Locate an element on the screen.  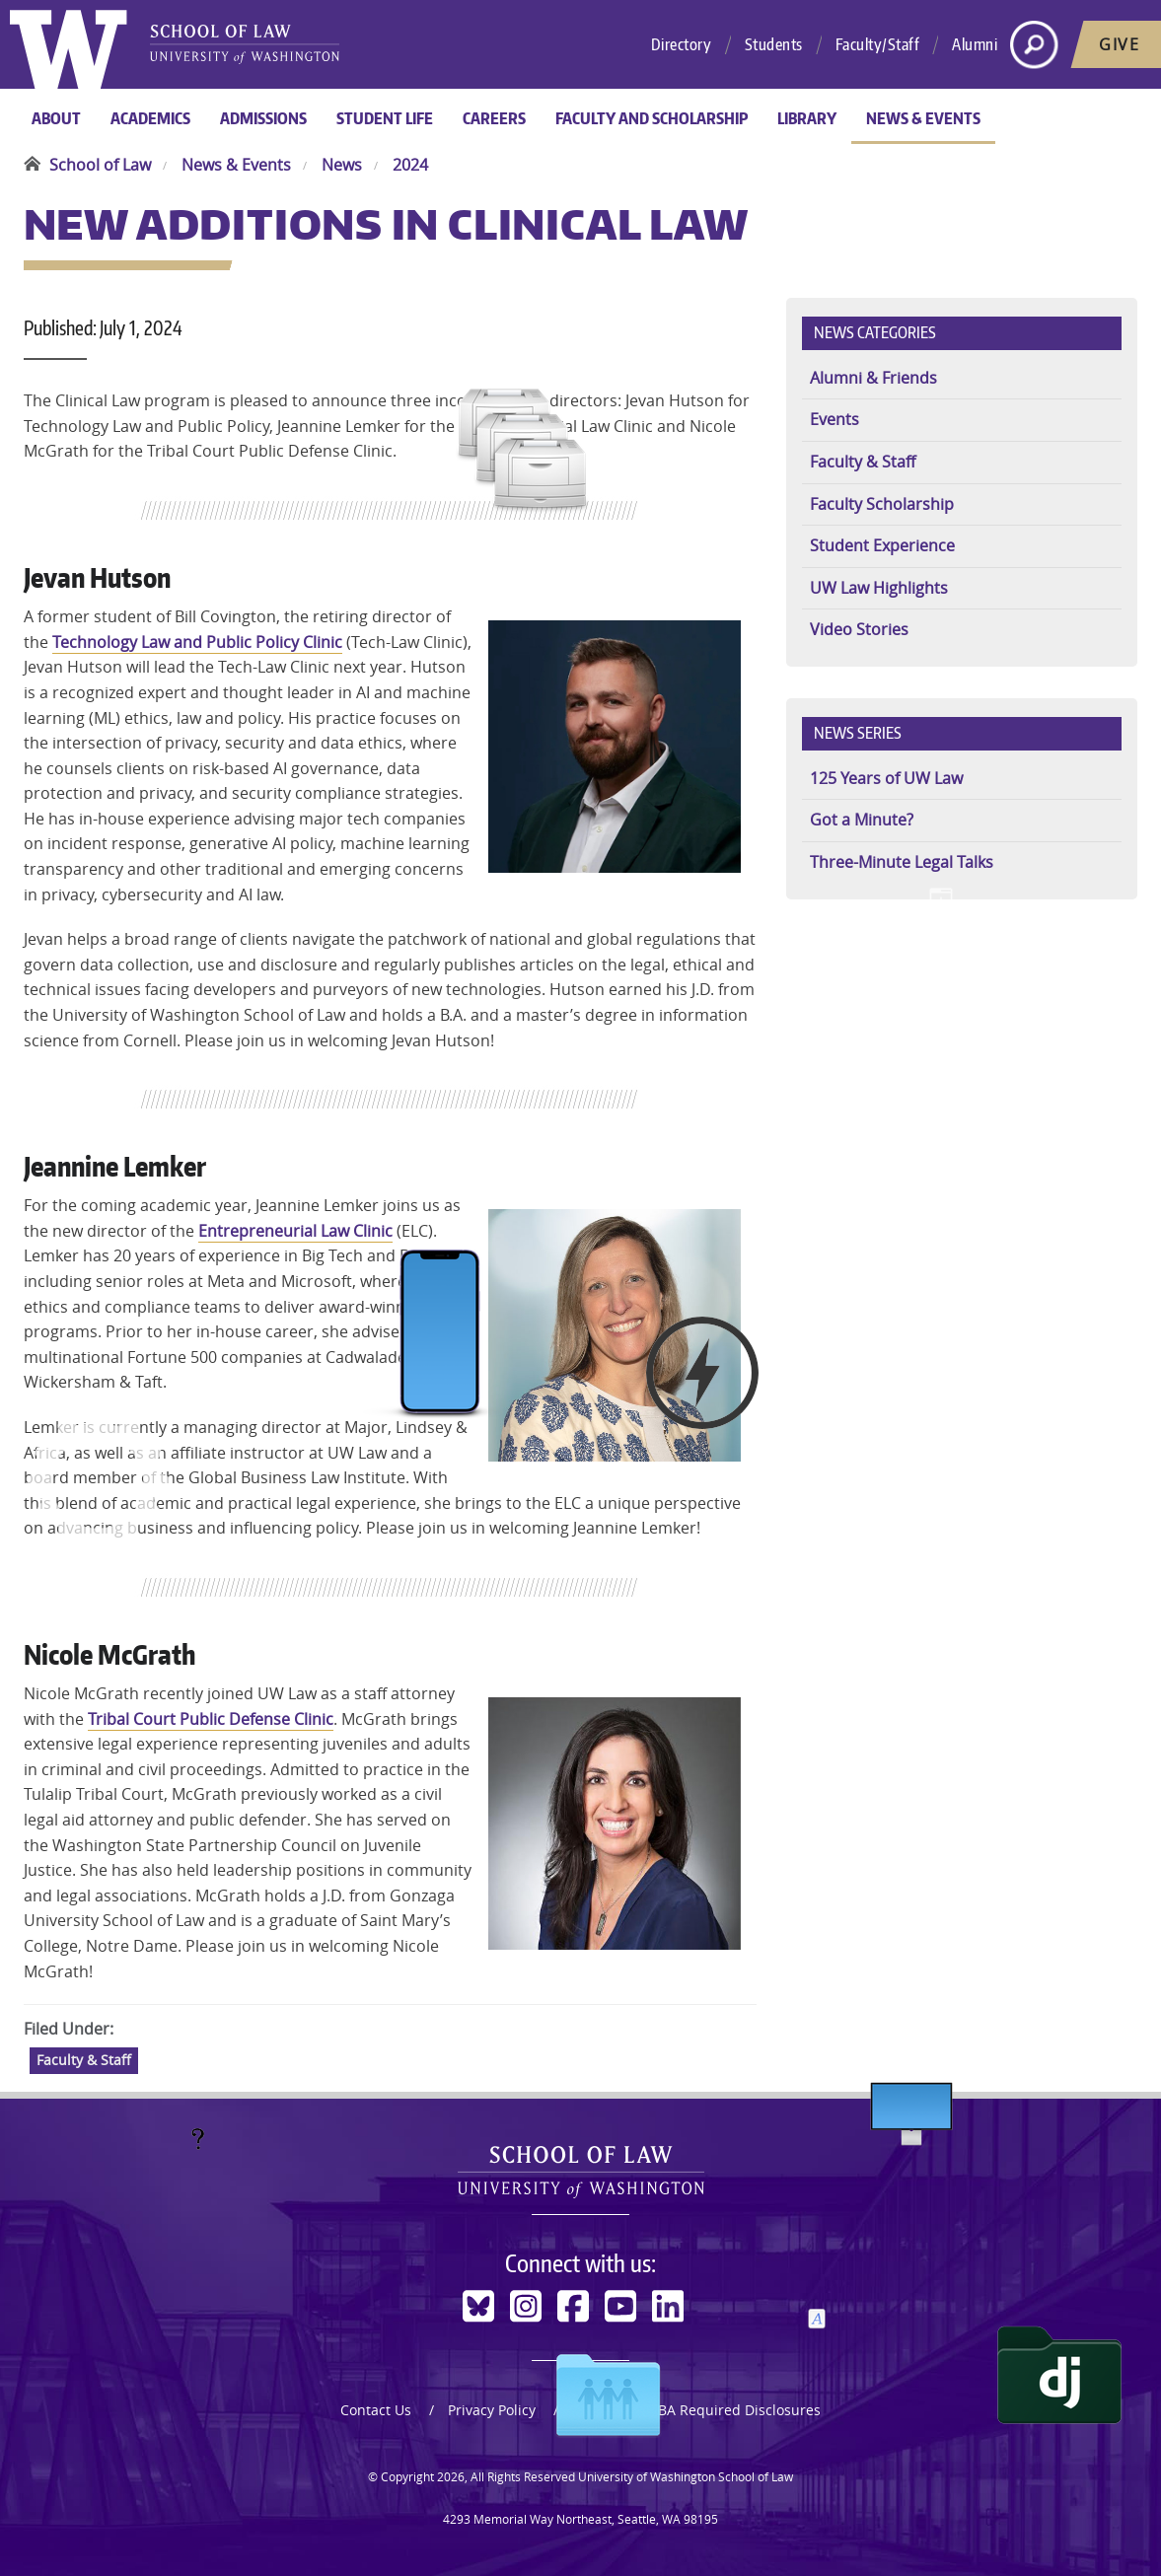
access power and battery settings is located at coordinates (702, 1373).